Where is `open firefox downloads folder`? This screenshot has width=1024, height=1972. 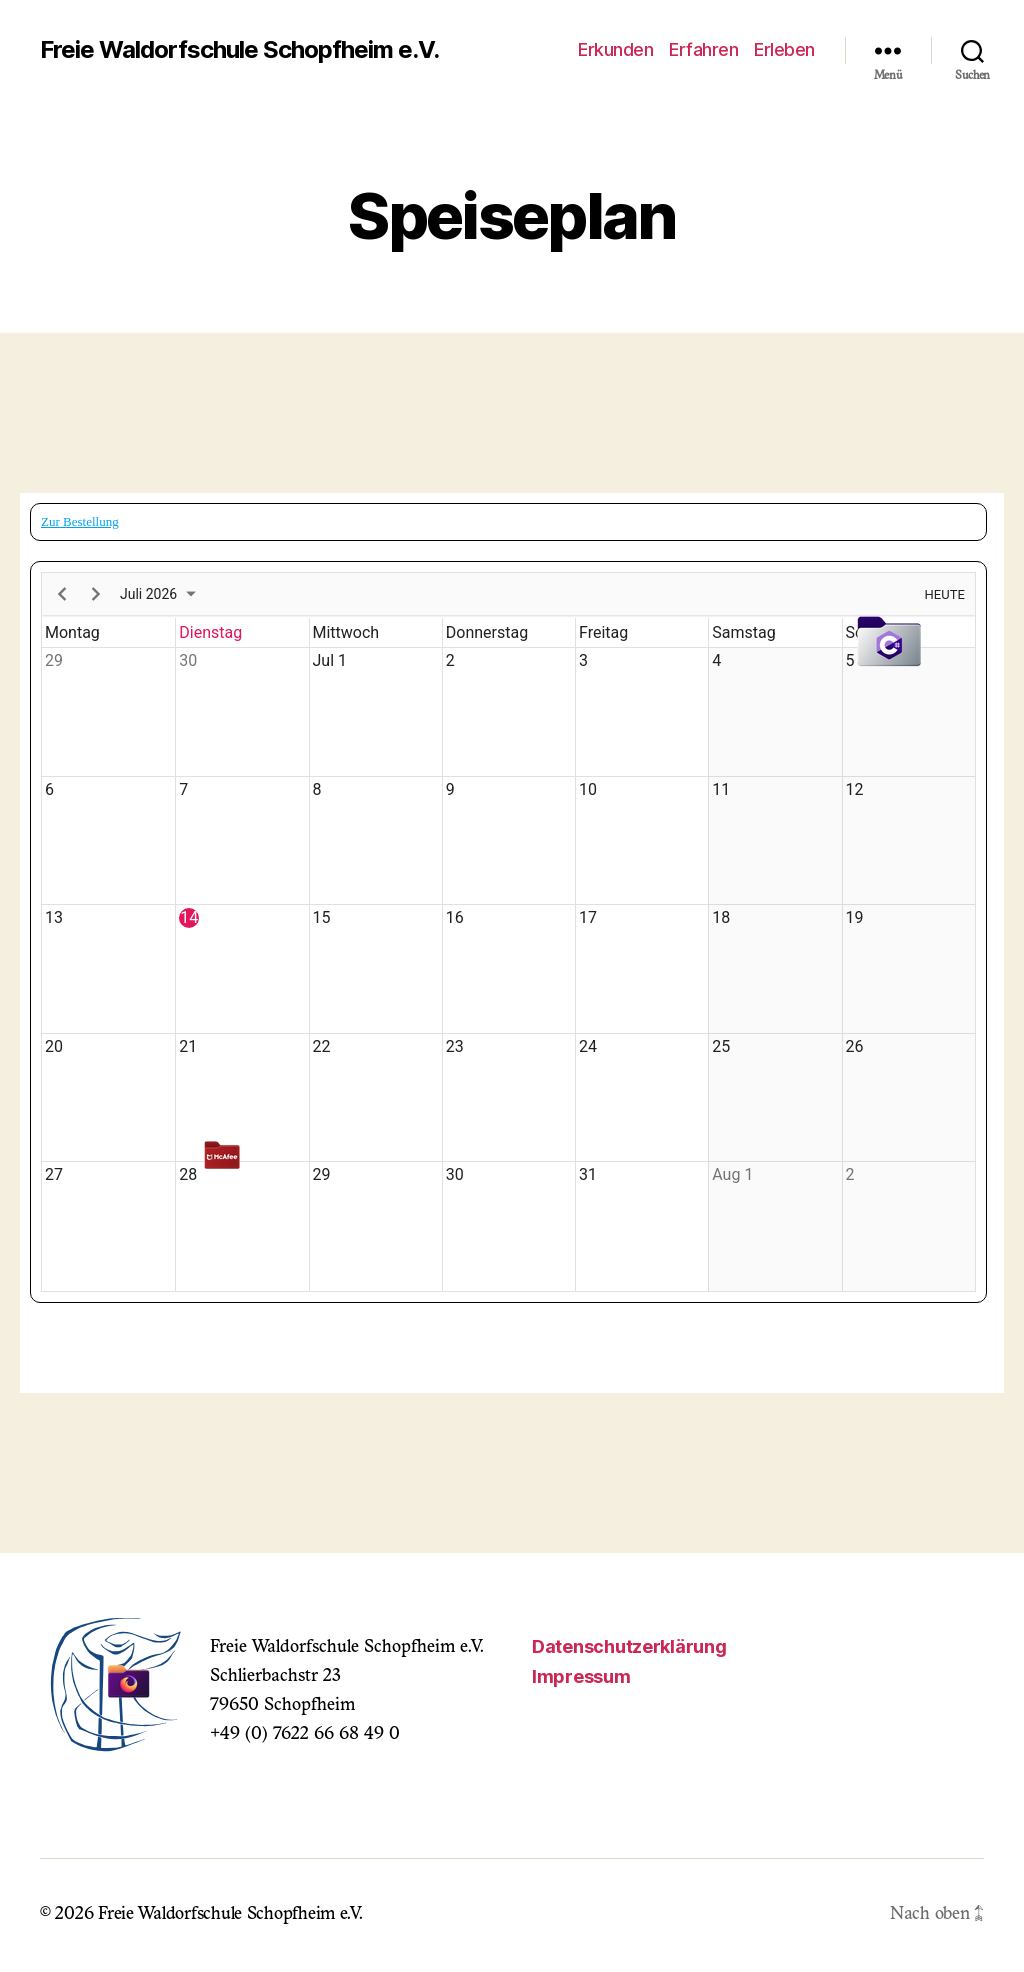
open firefox downloads folder is located at coordinates (128, 1682).